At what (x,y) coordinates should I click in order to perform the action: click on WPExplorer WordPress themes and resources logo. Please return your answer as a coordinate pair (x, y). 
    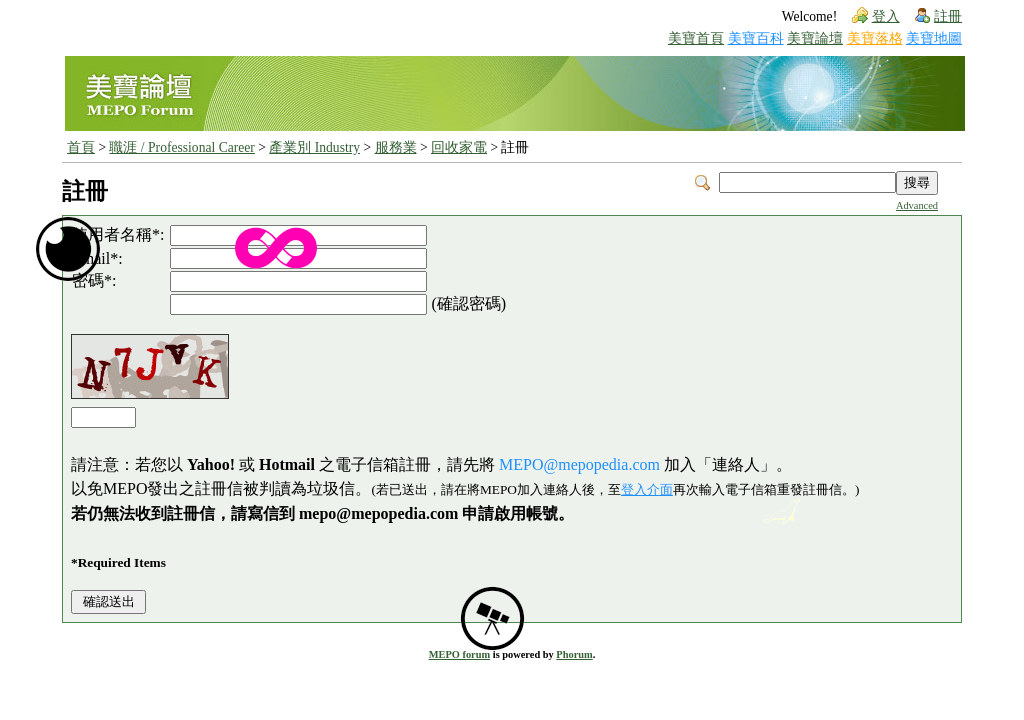
    Looking at the image, I should click on (492, 618).